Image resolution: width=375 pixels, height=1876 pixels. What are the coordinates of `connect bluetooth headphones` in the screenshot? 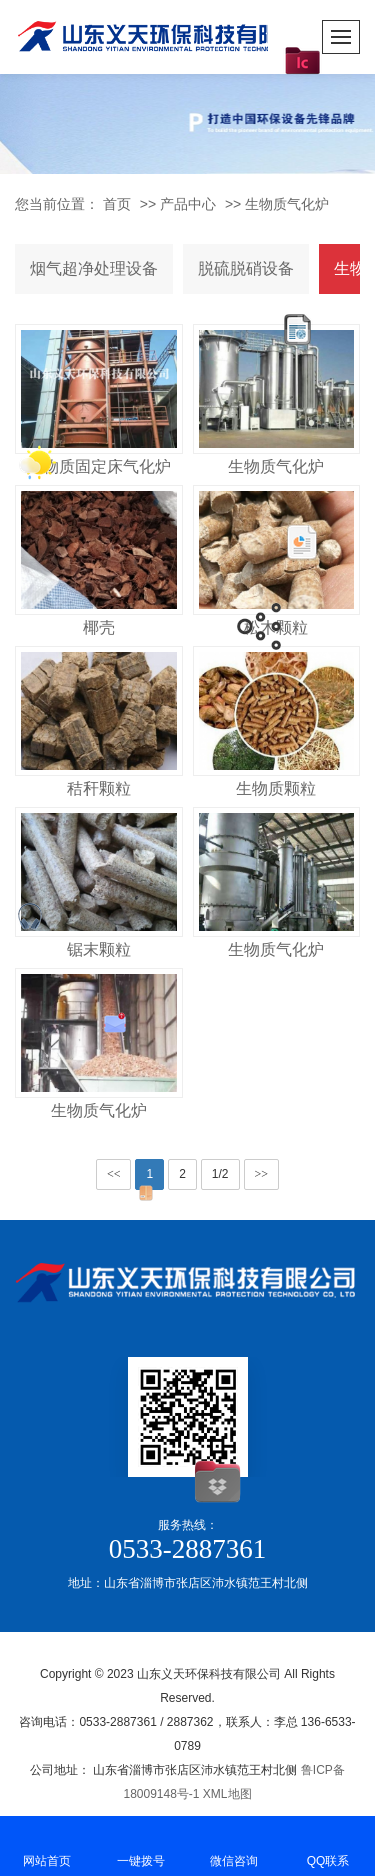 It's located at (30, 916).